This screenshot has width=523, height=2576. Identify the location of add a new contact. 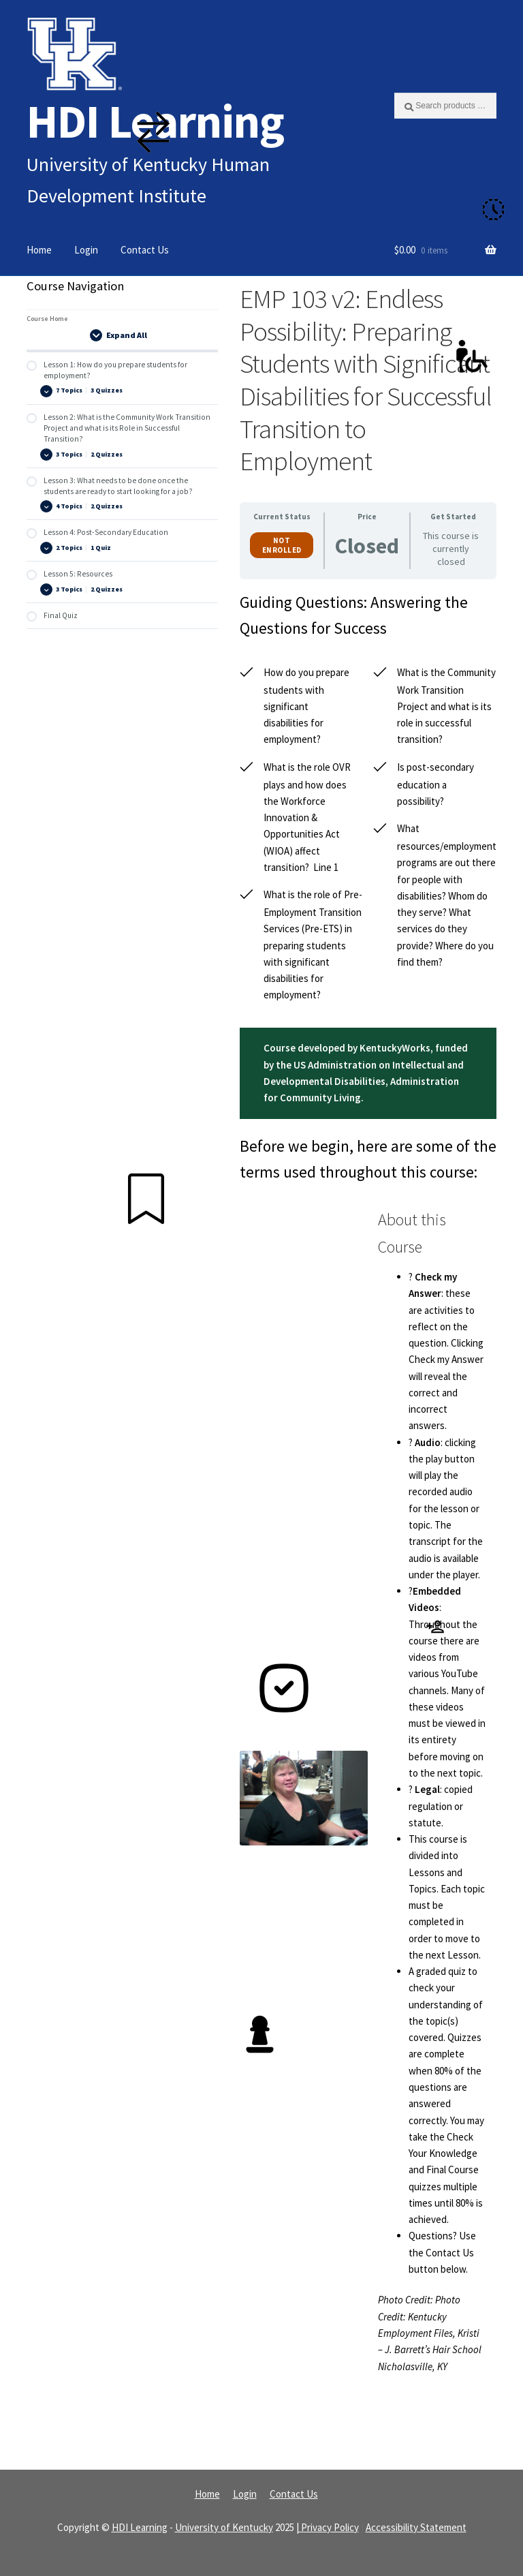
(435, 1627).